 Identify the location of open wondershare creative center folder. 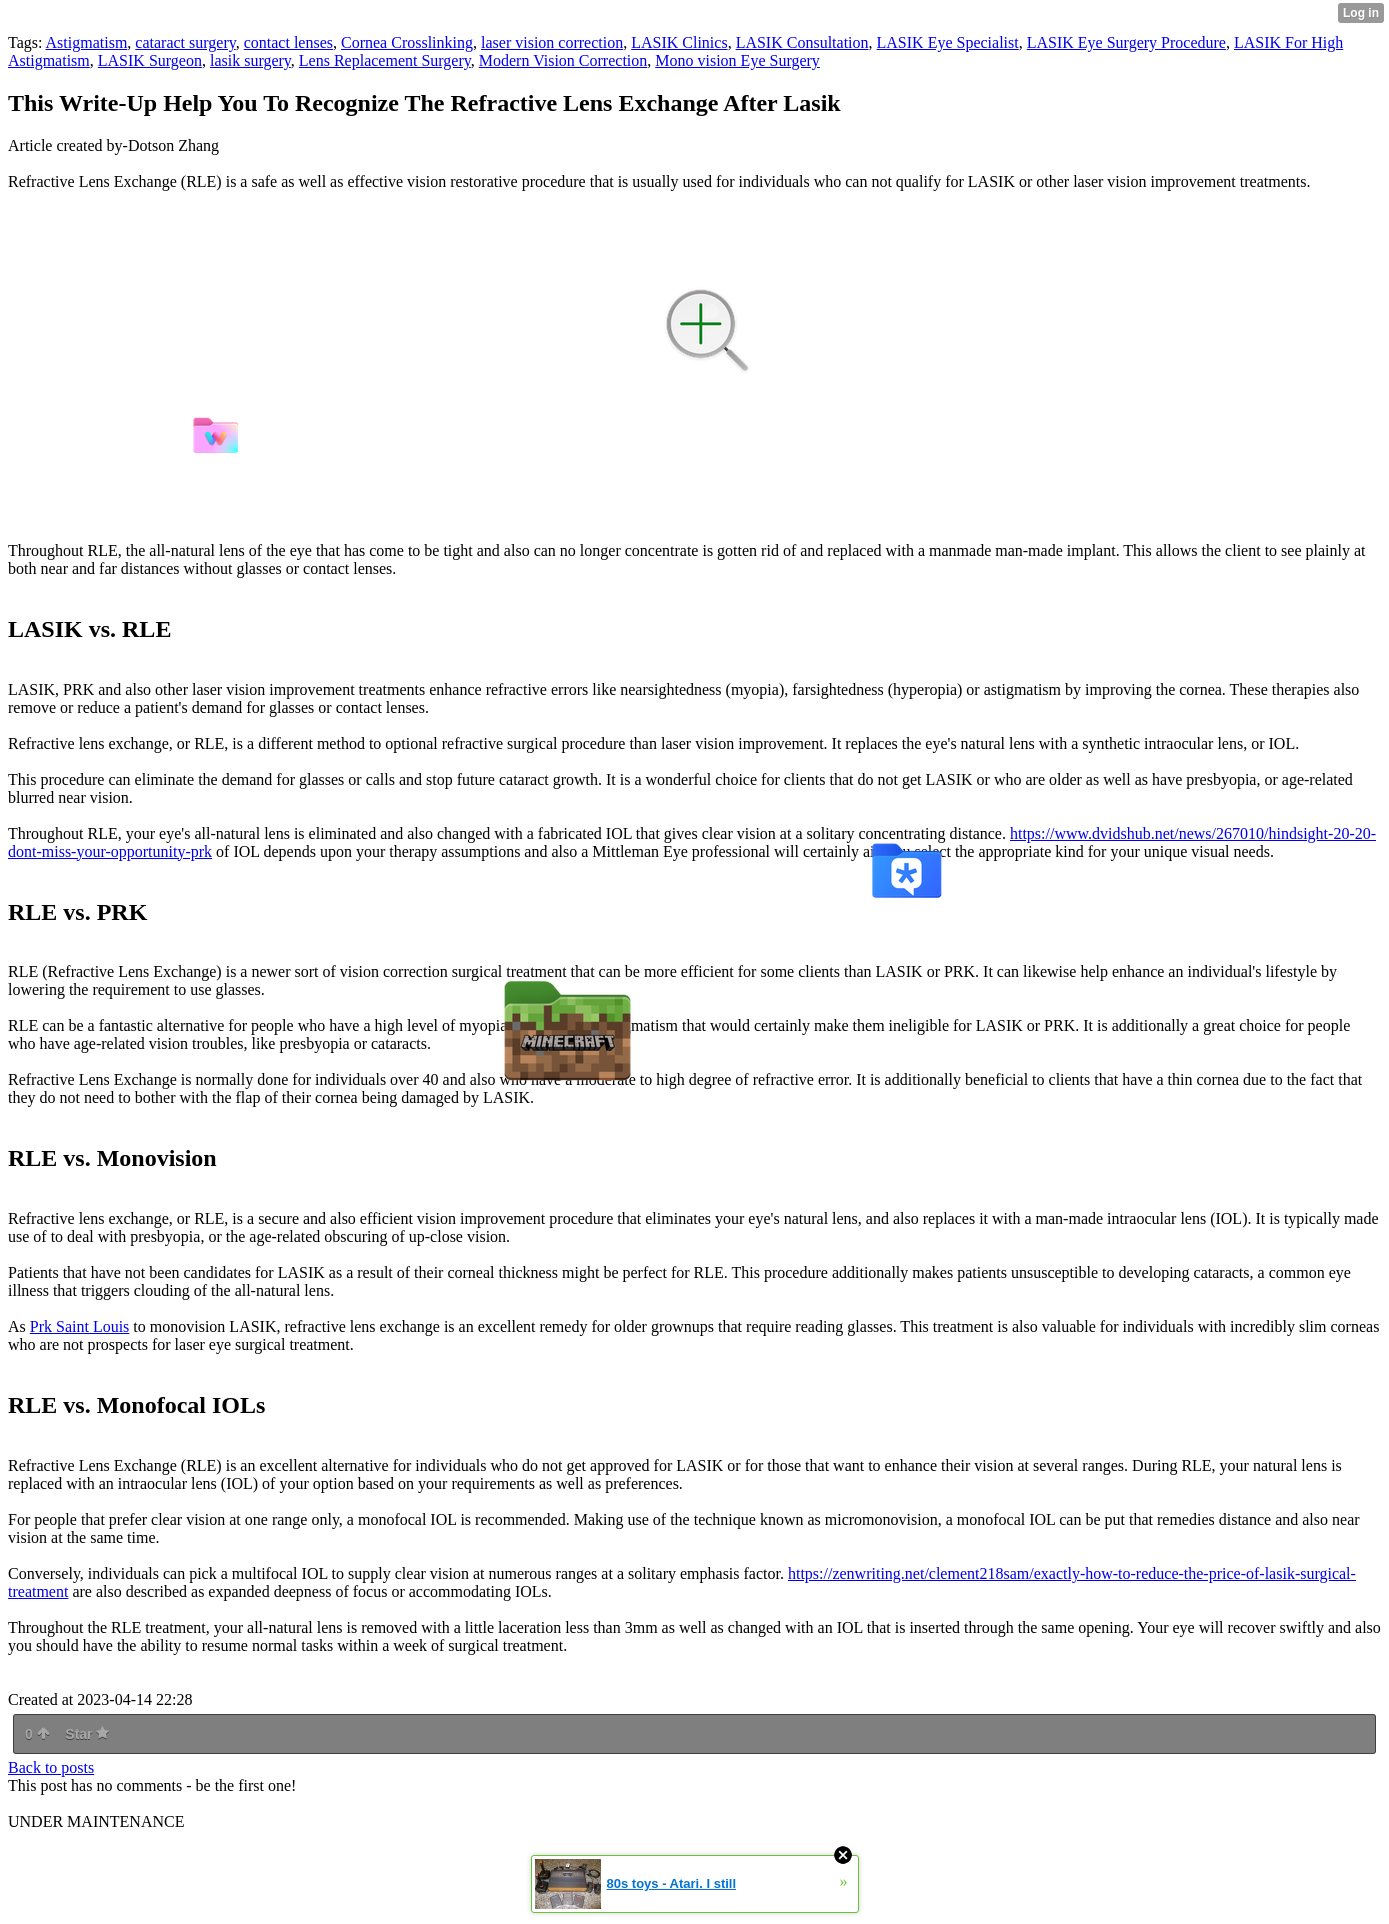
(215, 436).